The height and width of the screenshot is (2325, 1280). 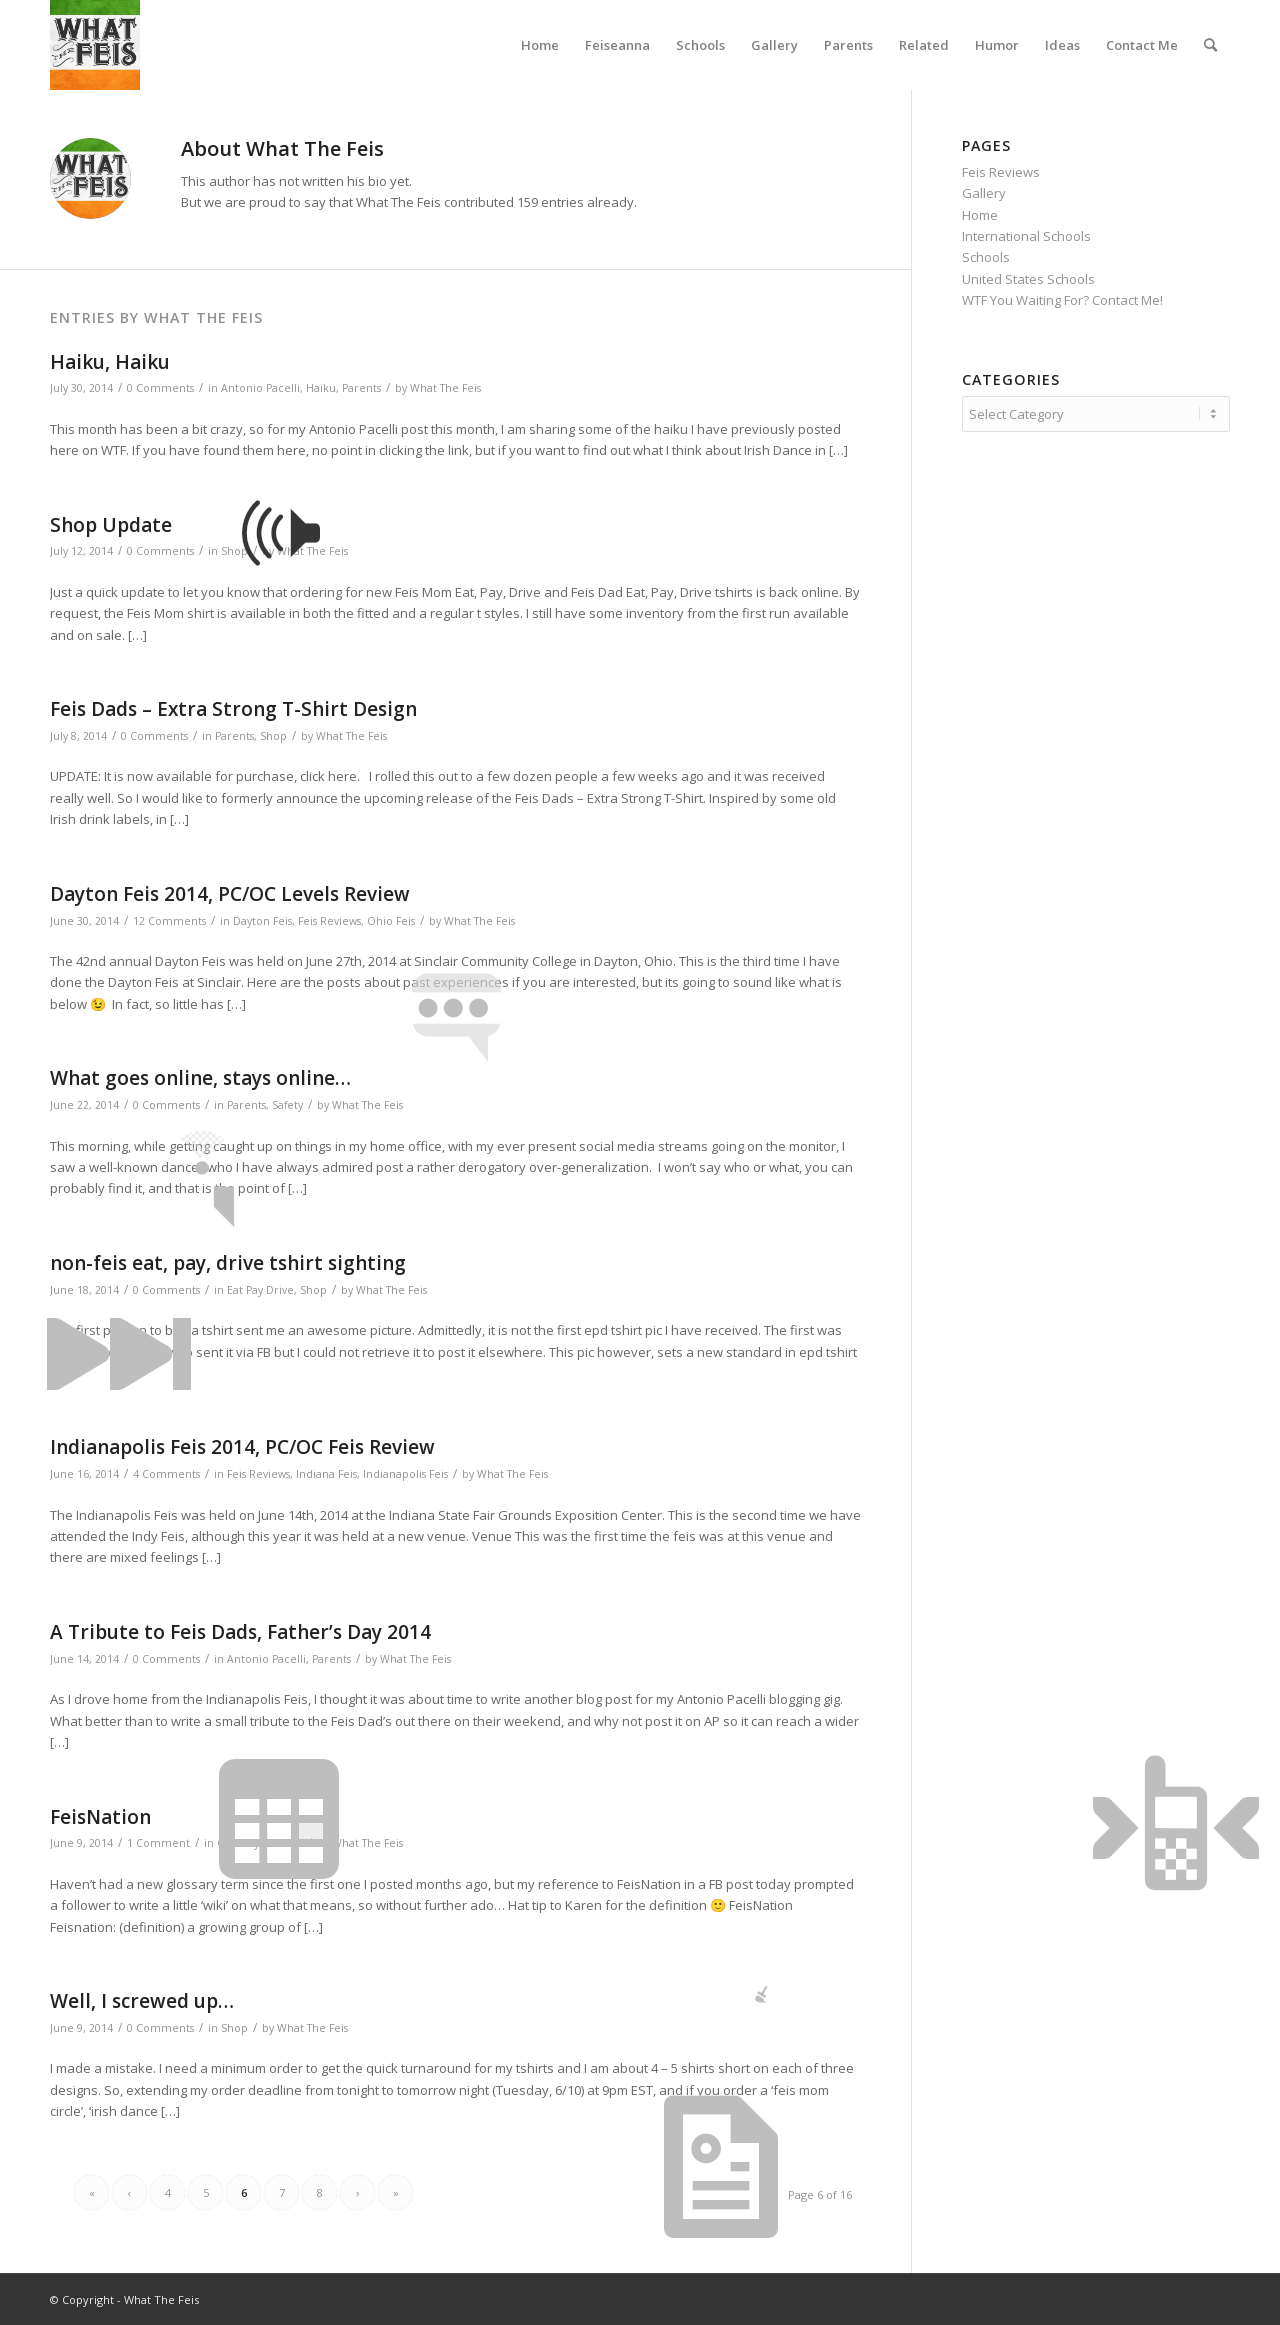 What do you see at coordinates (224, 1207) in the screenshot?
I see `move selection cursor to end of text (right-to-left mode)` at bounding box center [224, 1207].